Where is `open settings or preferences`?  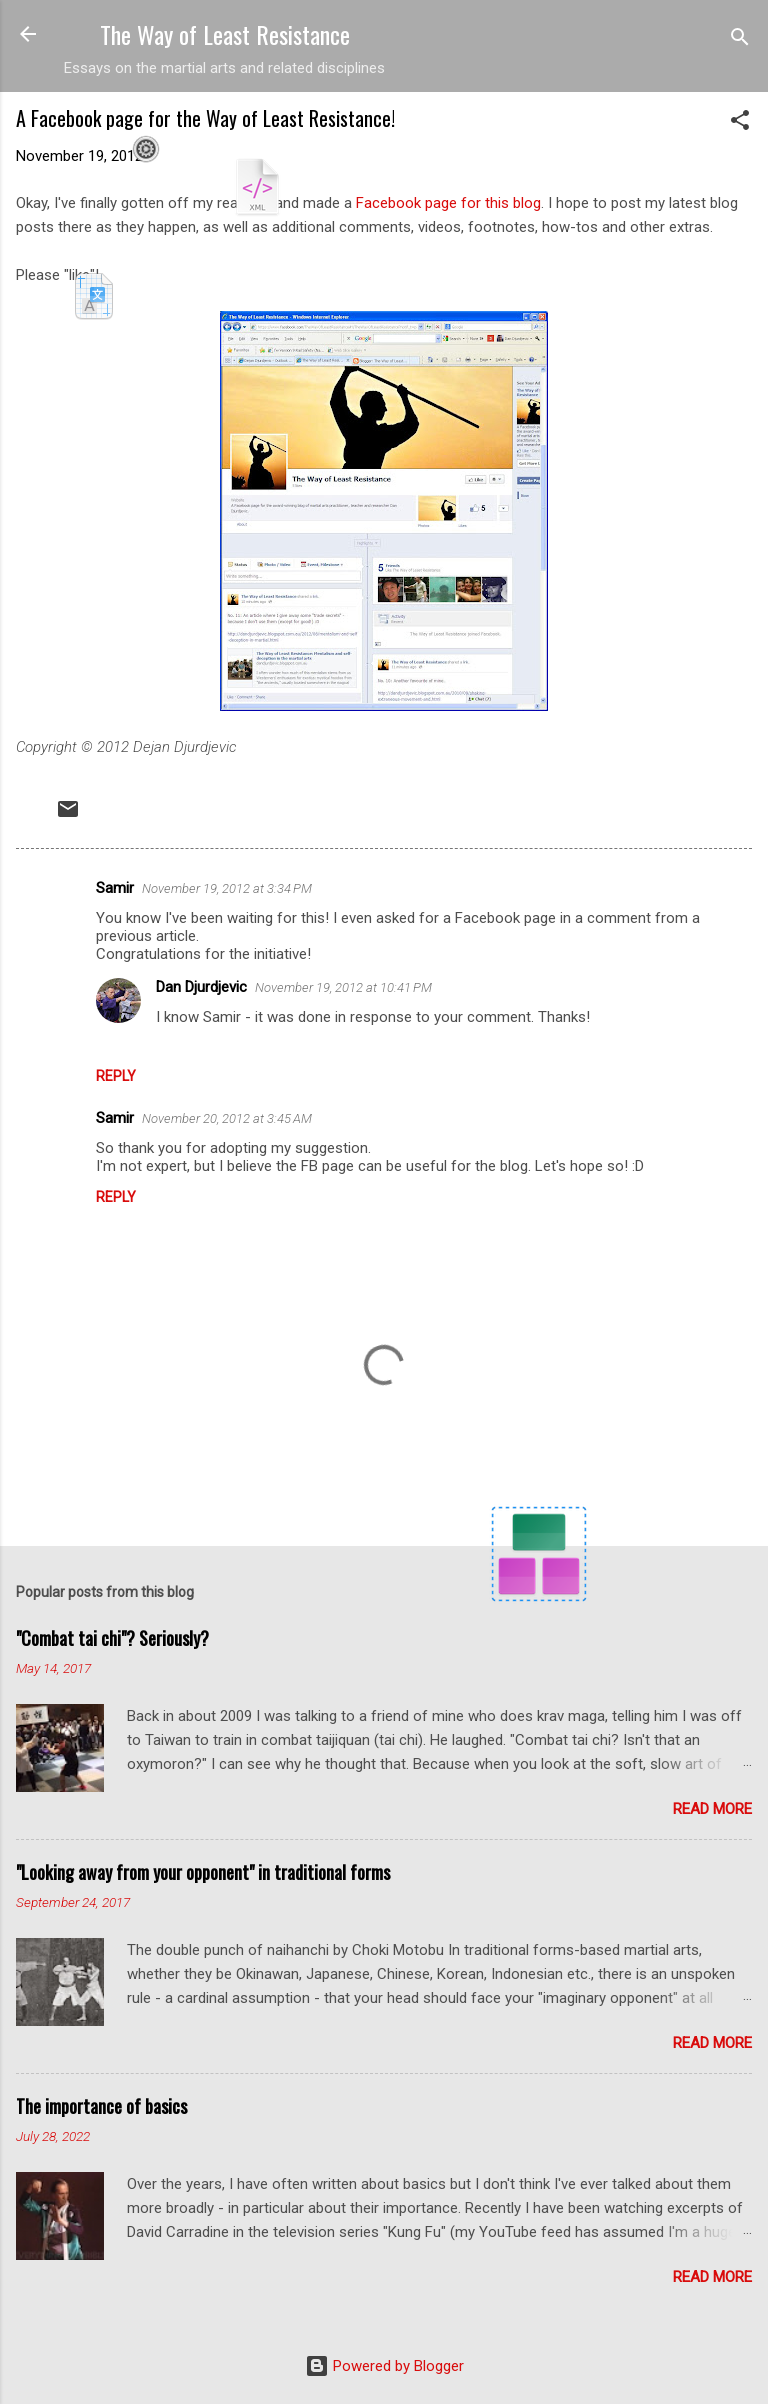 open settings or preferences is located at coordinates (146, 149).